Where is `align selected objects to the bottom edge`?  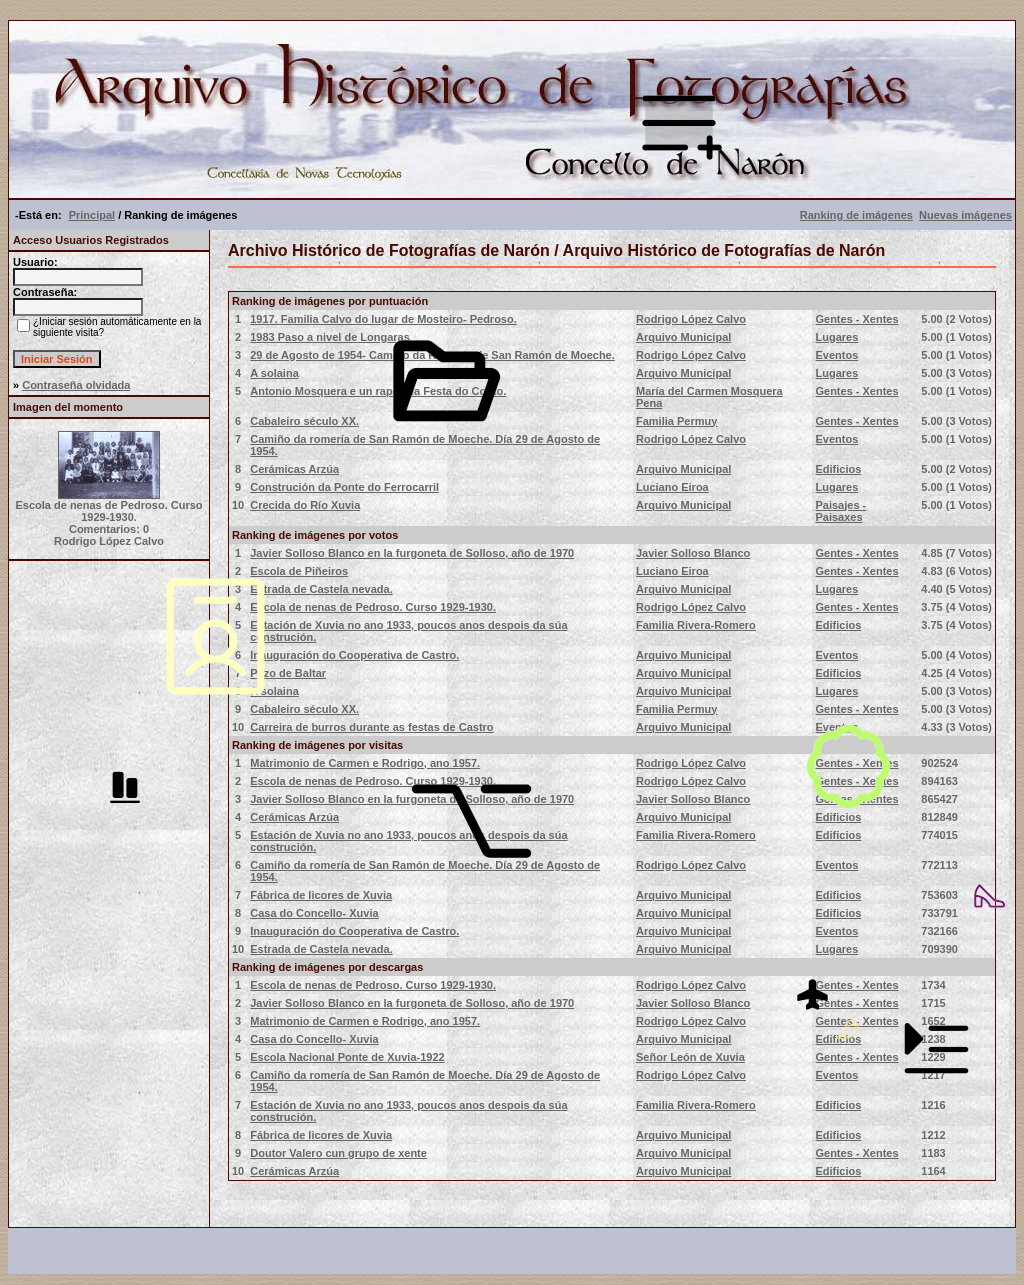
align selected objects to the bottom edge is located at coordinates (125, 788).